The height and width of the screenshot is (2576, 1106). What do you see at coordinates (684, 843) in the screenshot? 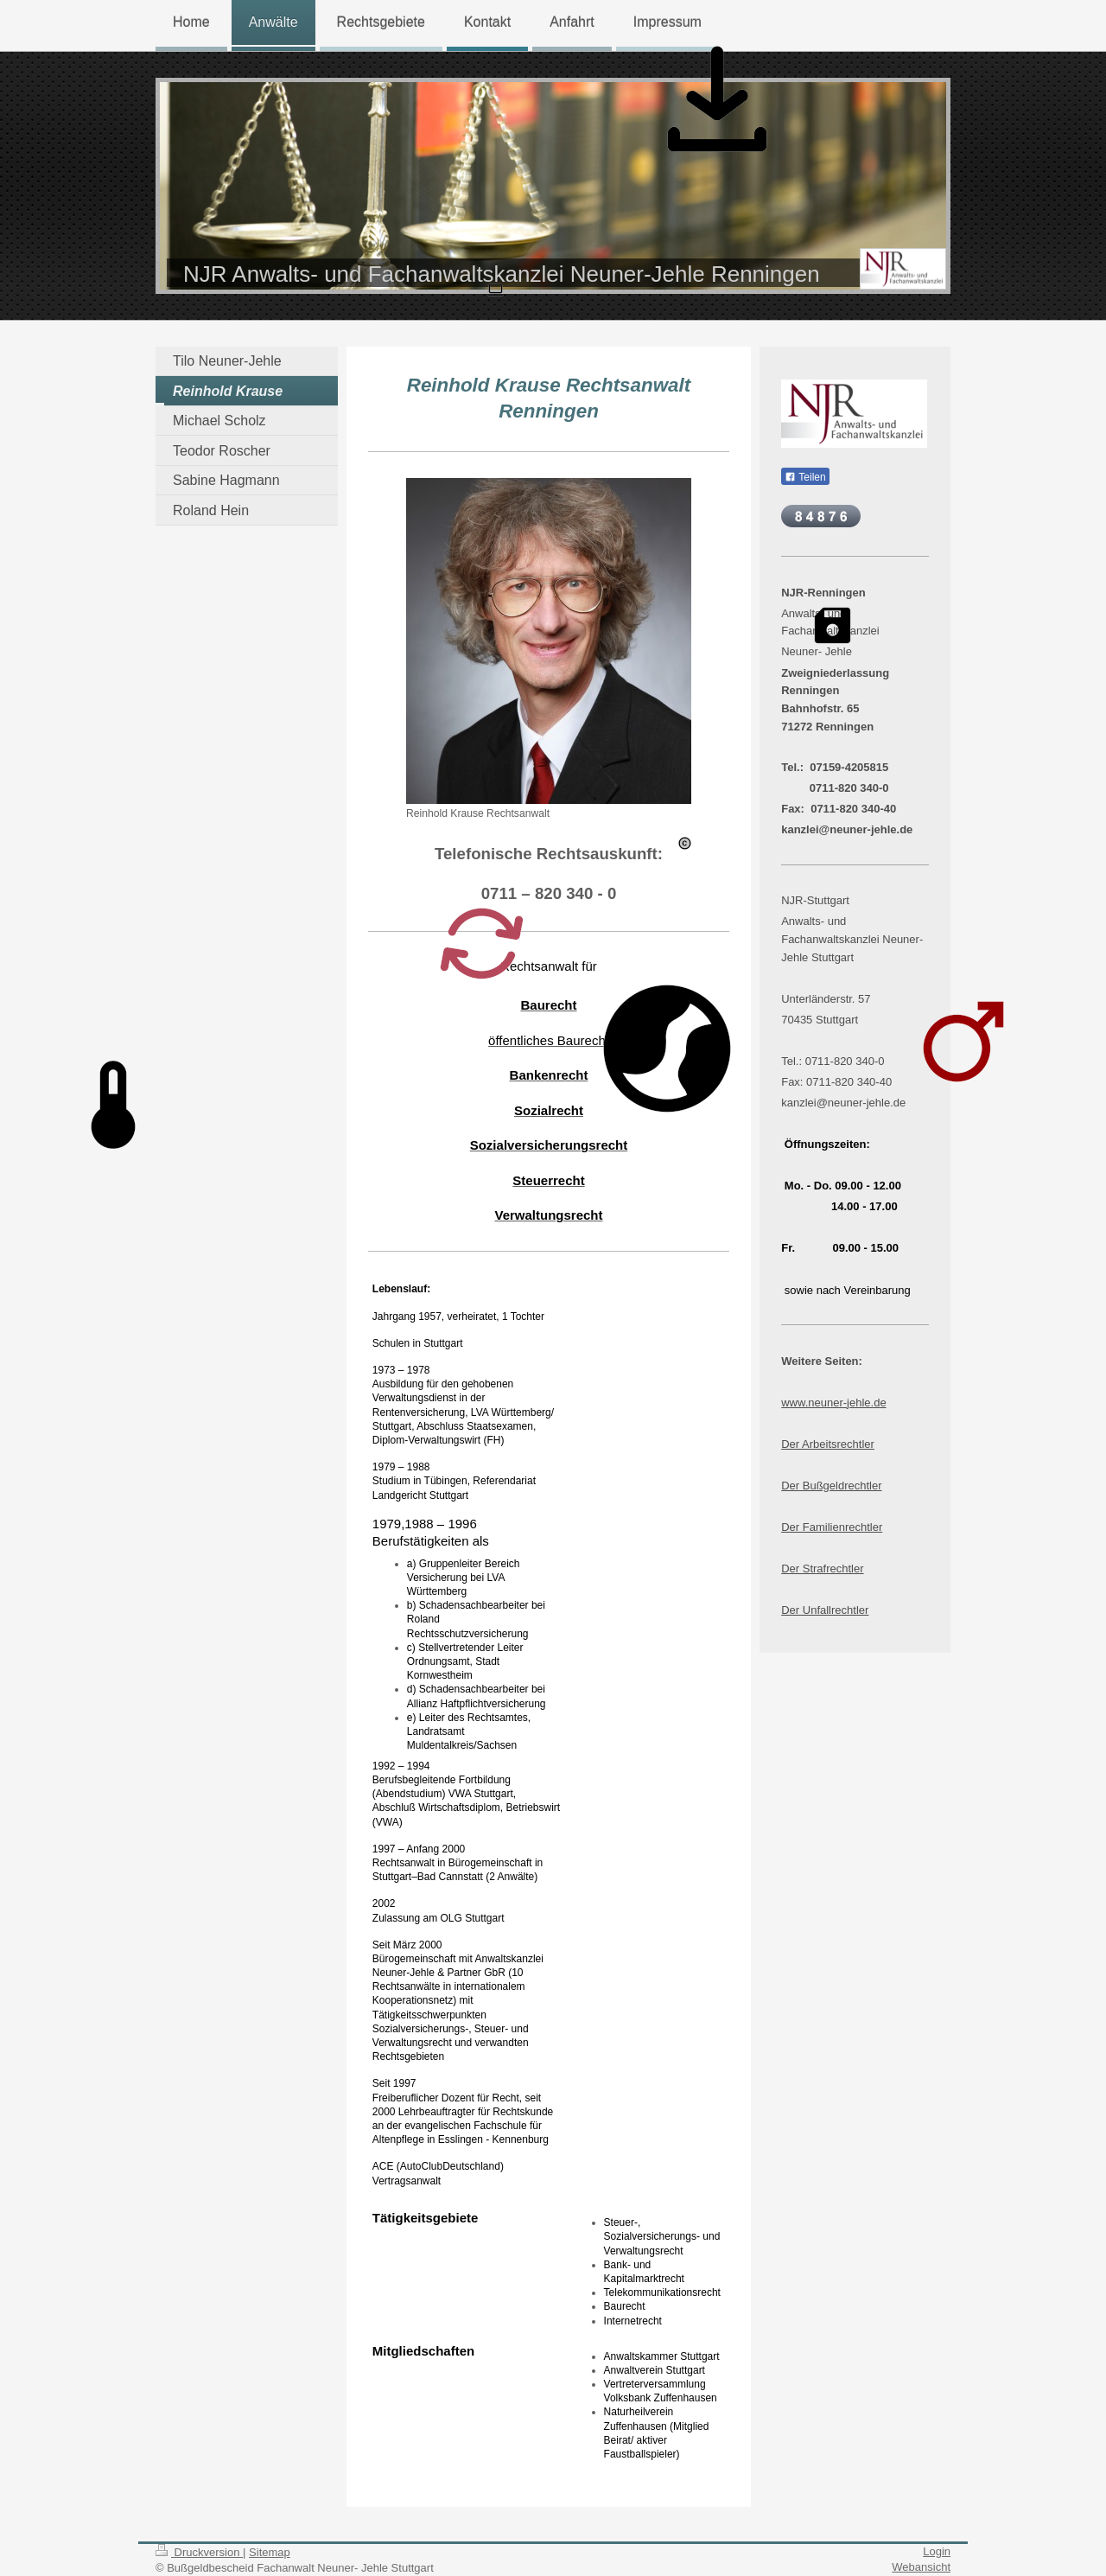
I see `indicates copyrighted content` at bounding box center [684, 843].